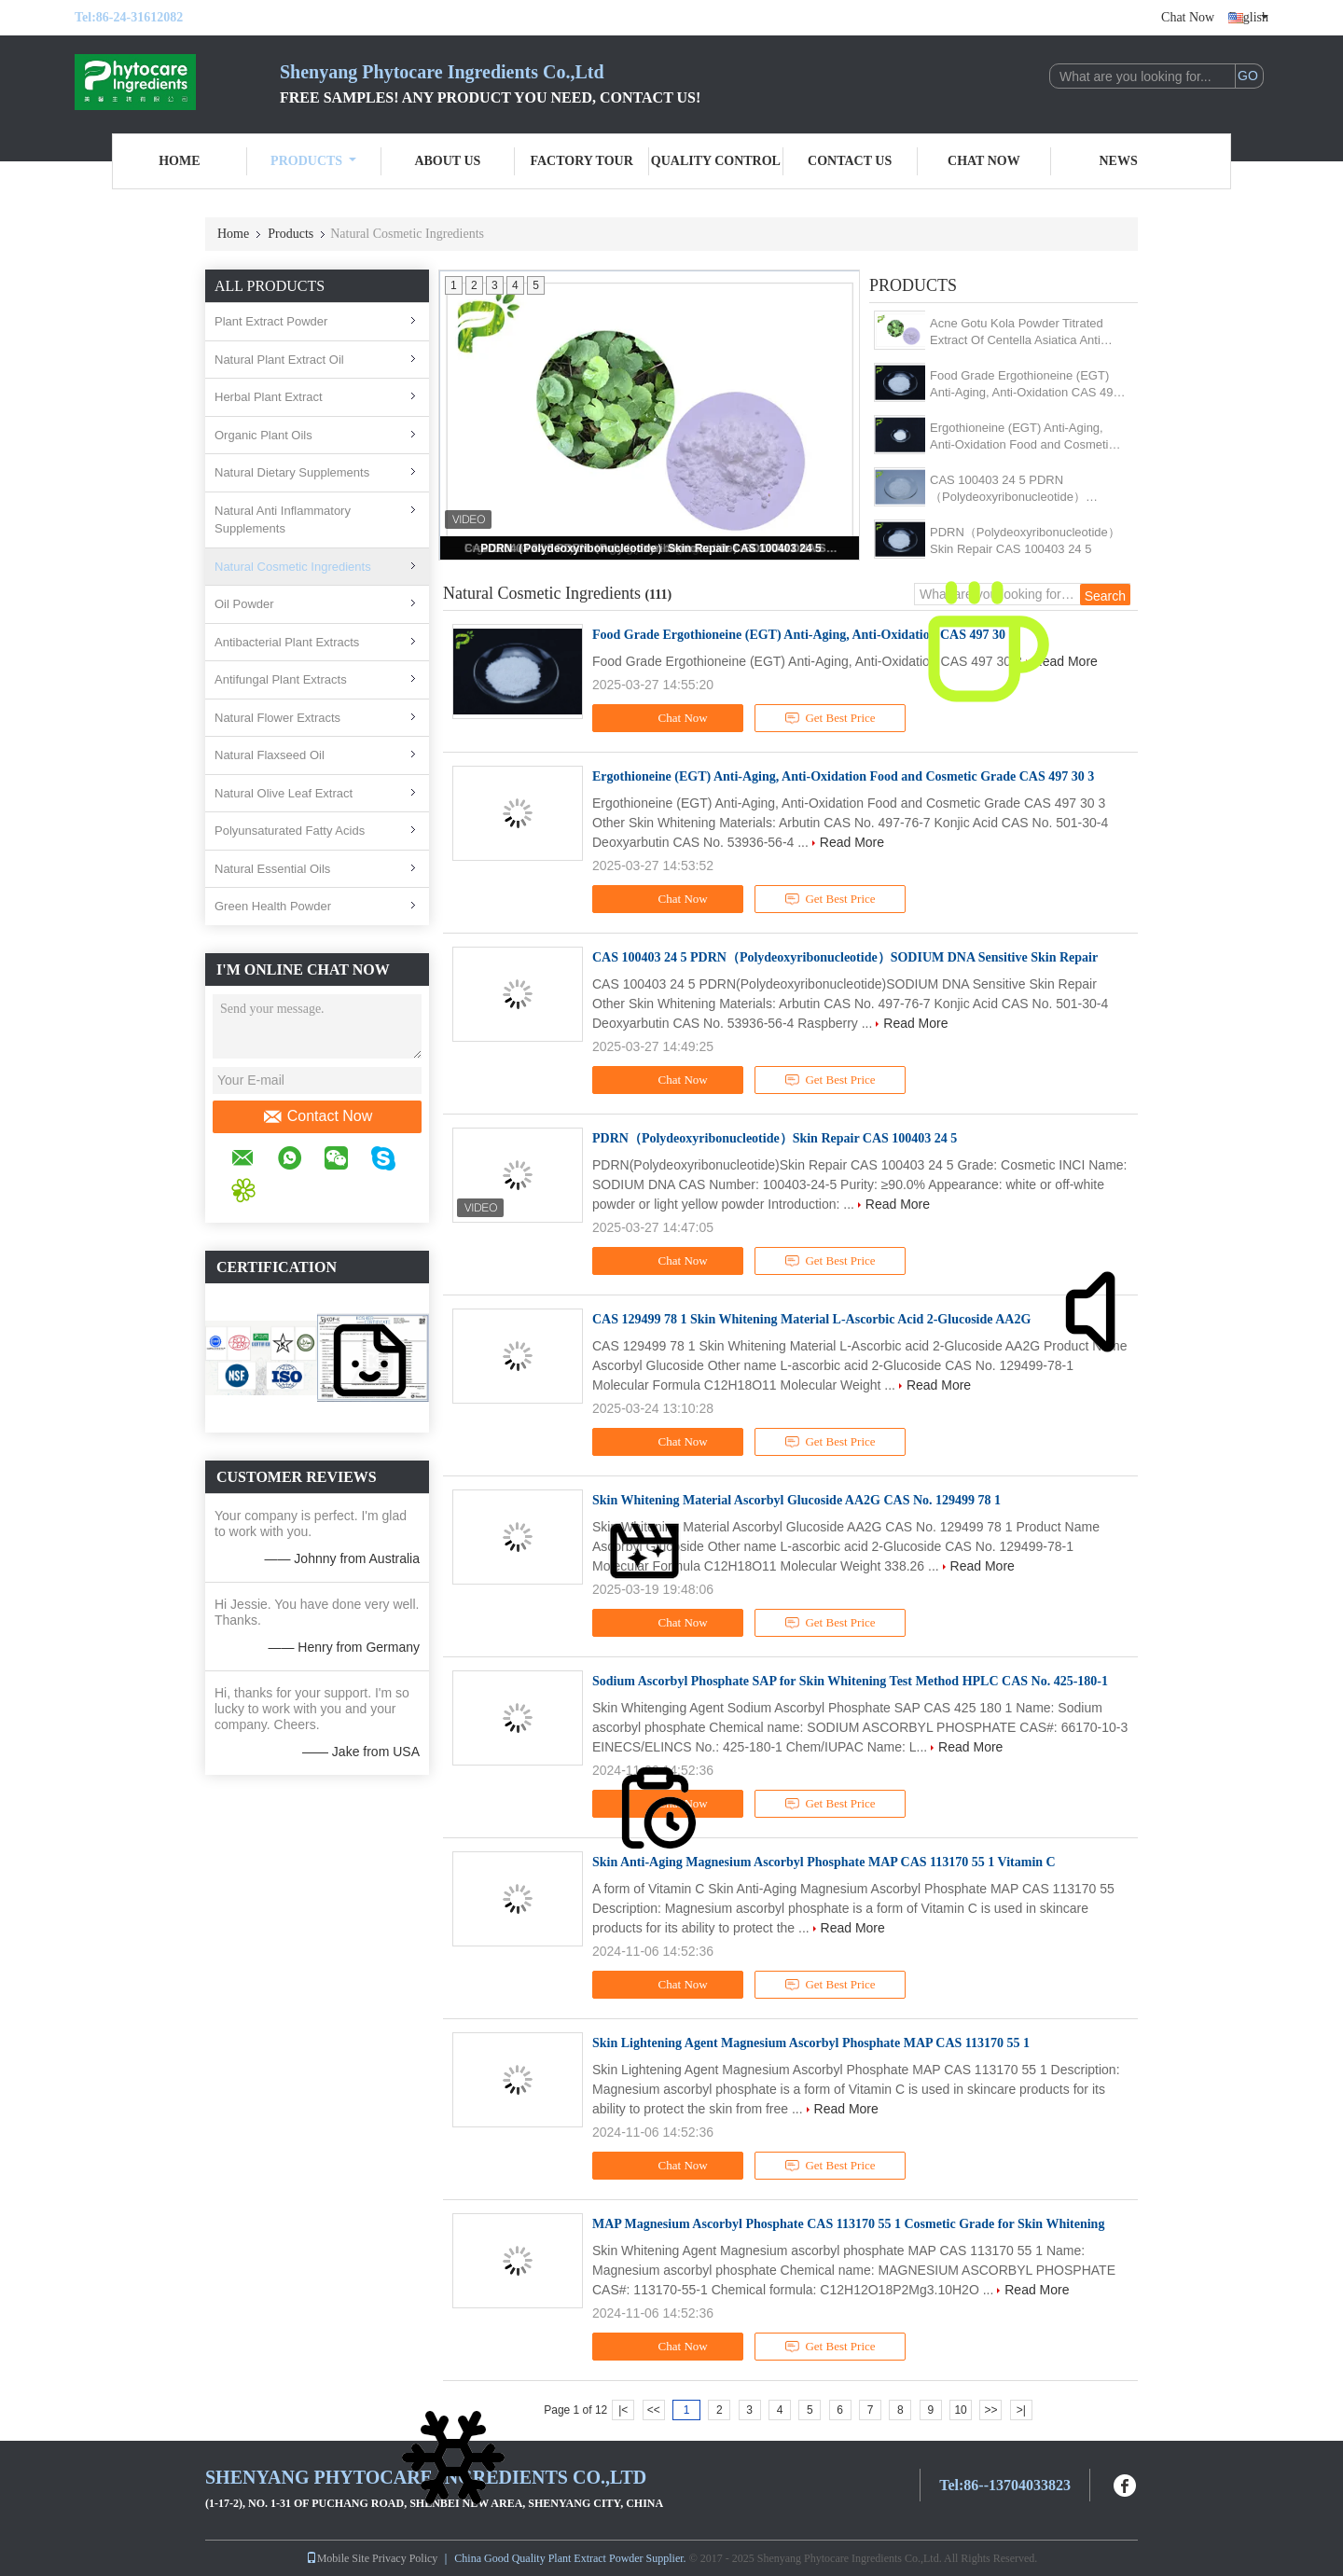  What do you see at coordinates (453, 2458) in the screenshot?
I see `activate cooling or air conditioning mode` at bounding box center [453, 2458].